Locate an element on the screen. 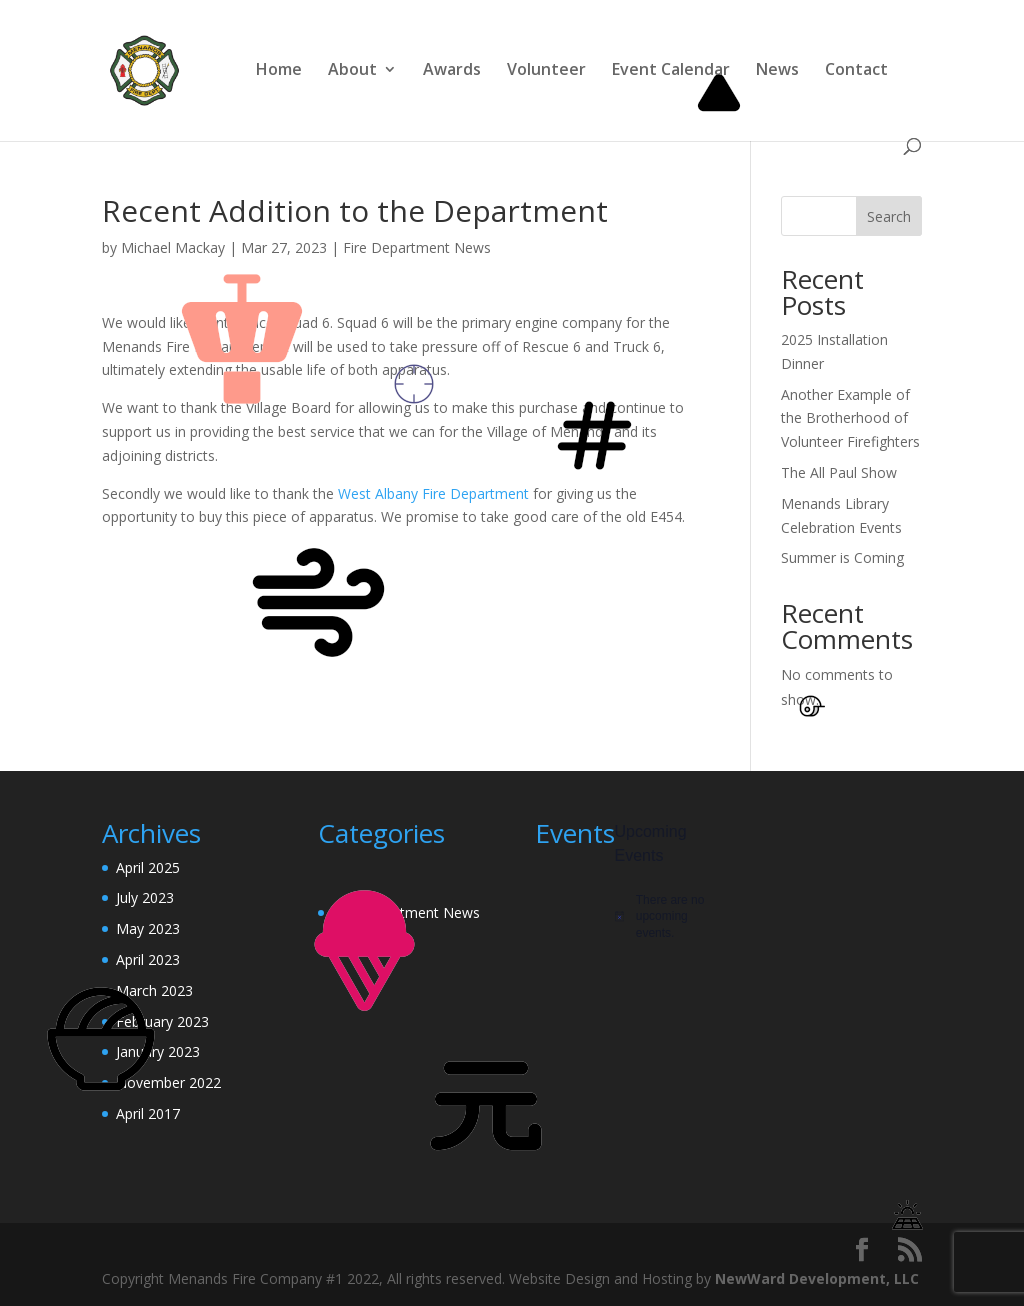 The width and height of the screenshot is (1024, 1306). center map on current location is located at coordinates (414, 384).